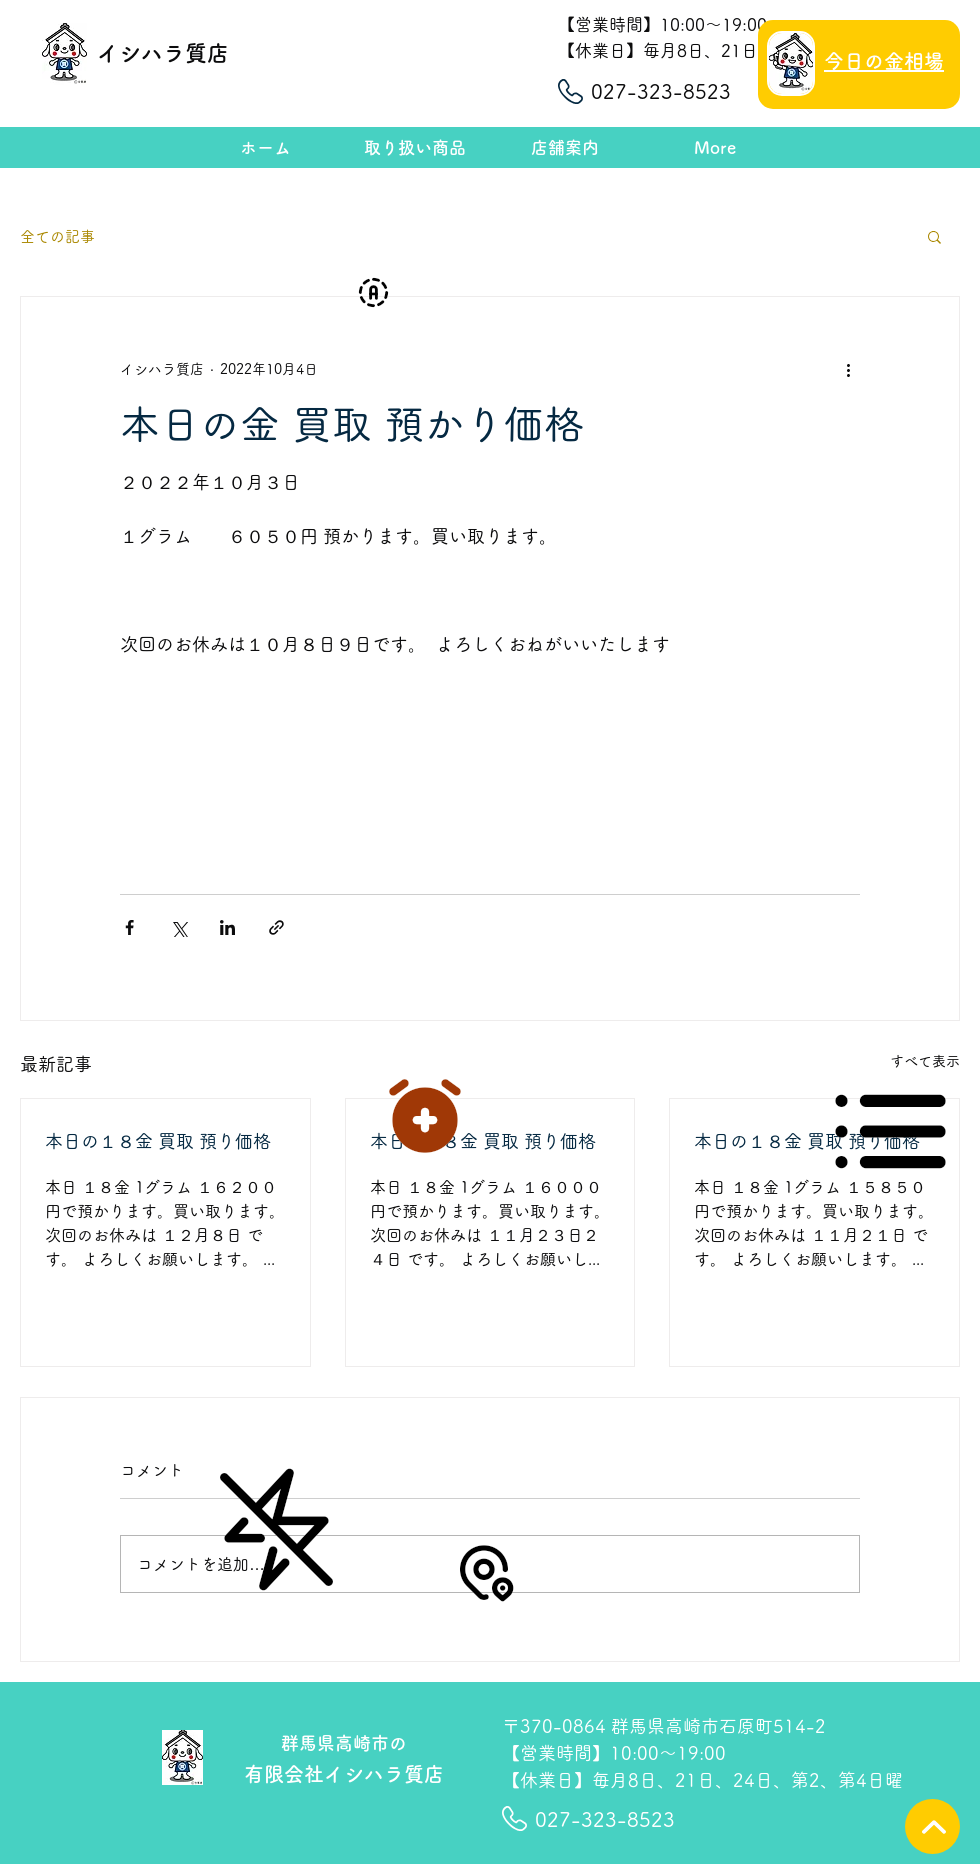 This screenshot has height=1874, width=980. What do you see at coordinates (373, 292) in the screenshot?
I see `indicates a draft or pending annotation` at bounding box center [373, 292].